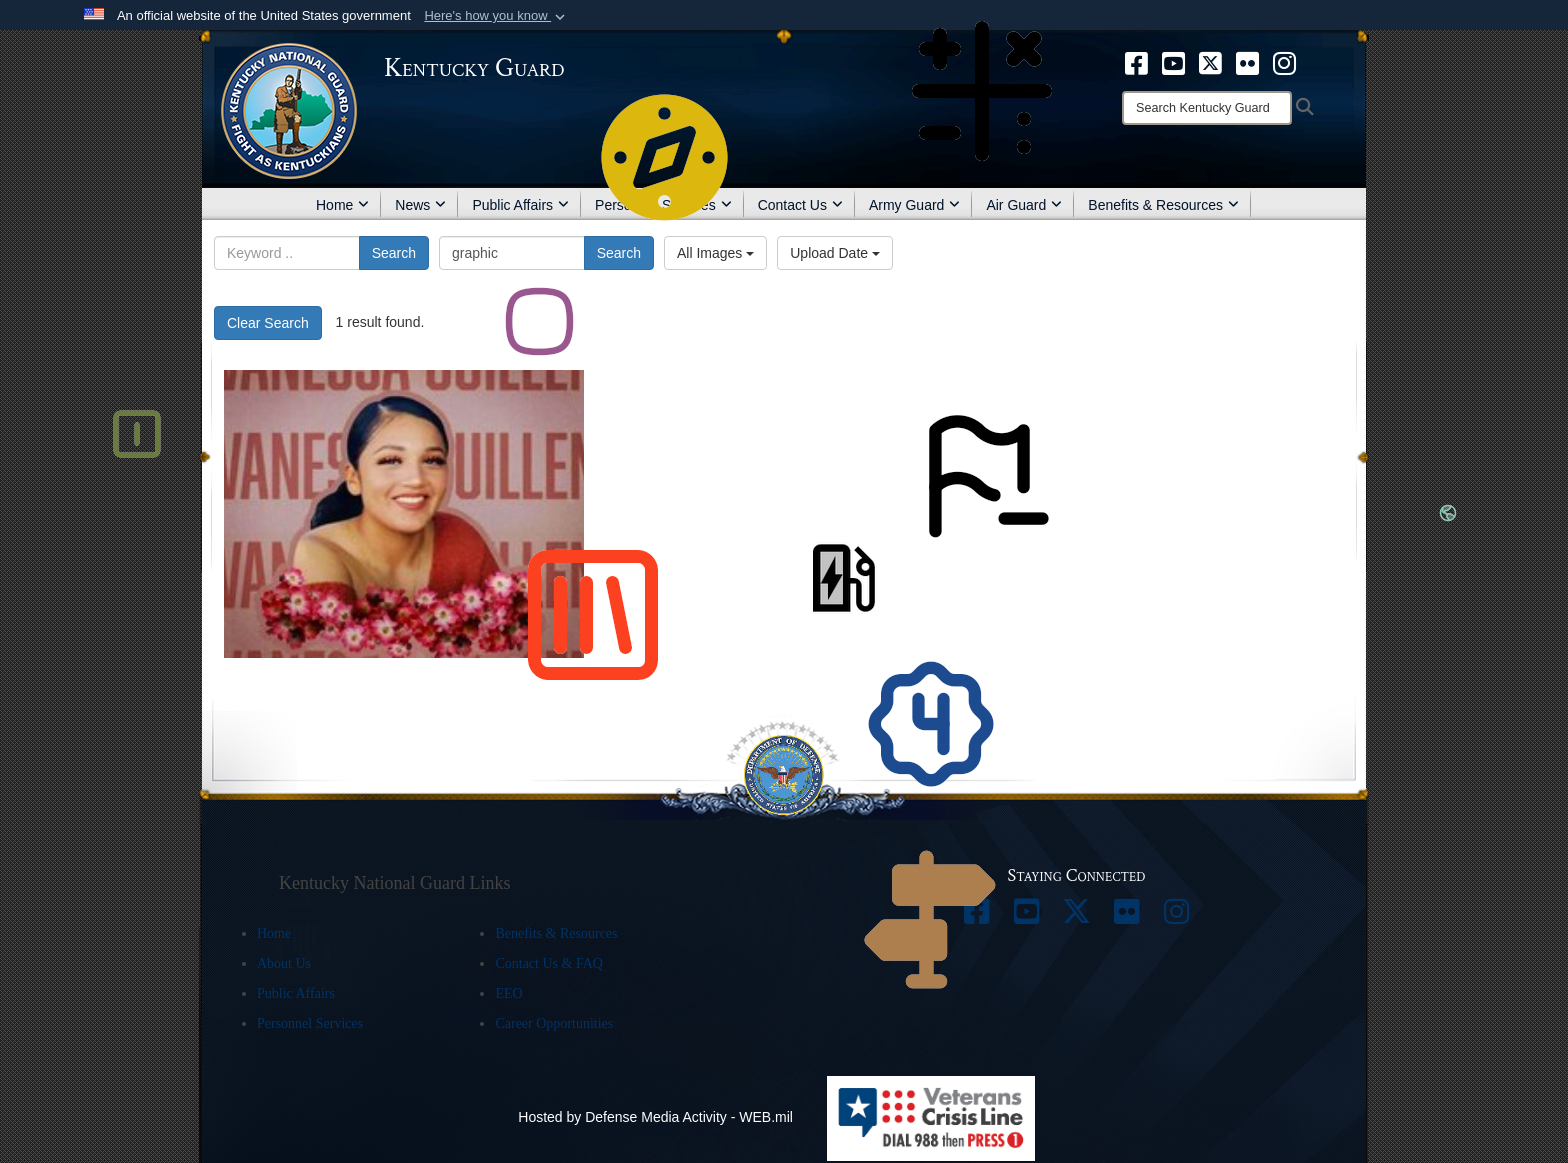 The height and width of the screenshot is (1163, 1568). I want to click on find nearby electric vehicle charging stations, so click(843, 578).